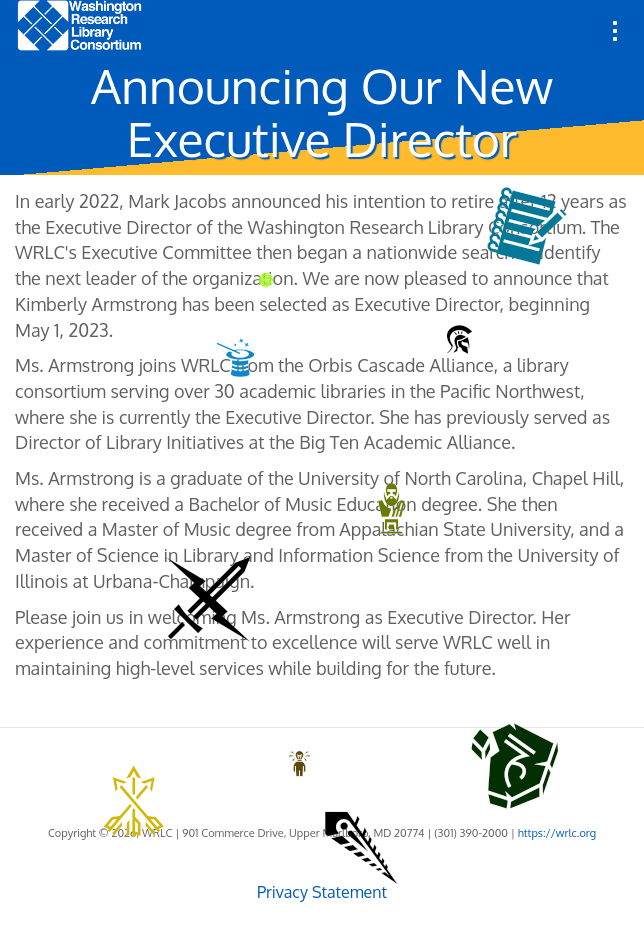 The image size is (644, 941). I want to click on select multiple arrows or projectiles, so click(133, 801).